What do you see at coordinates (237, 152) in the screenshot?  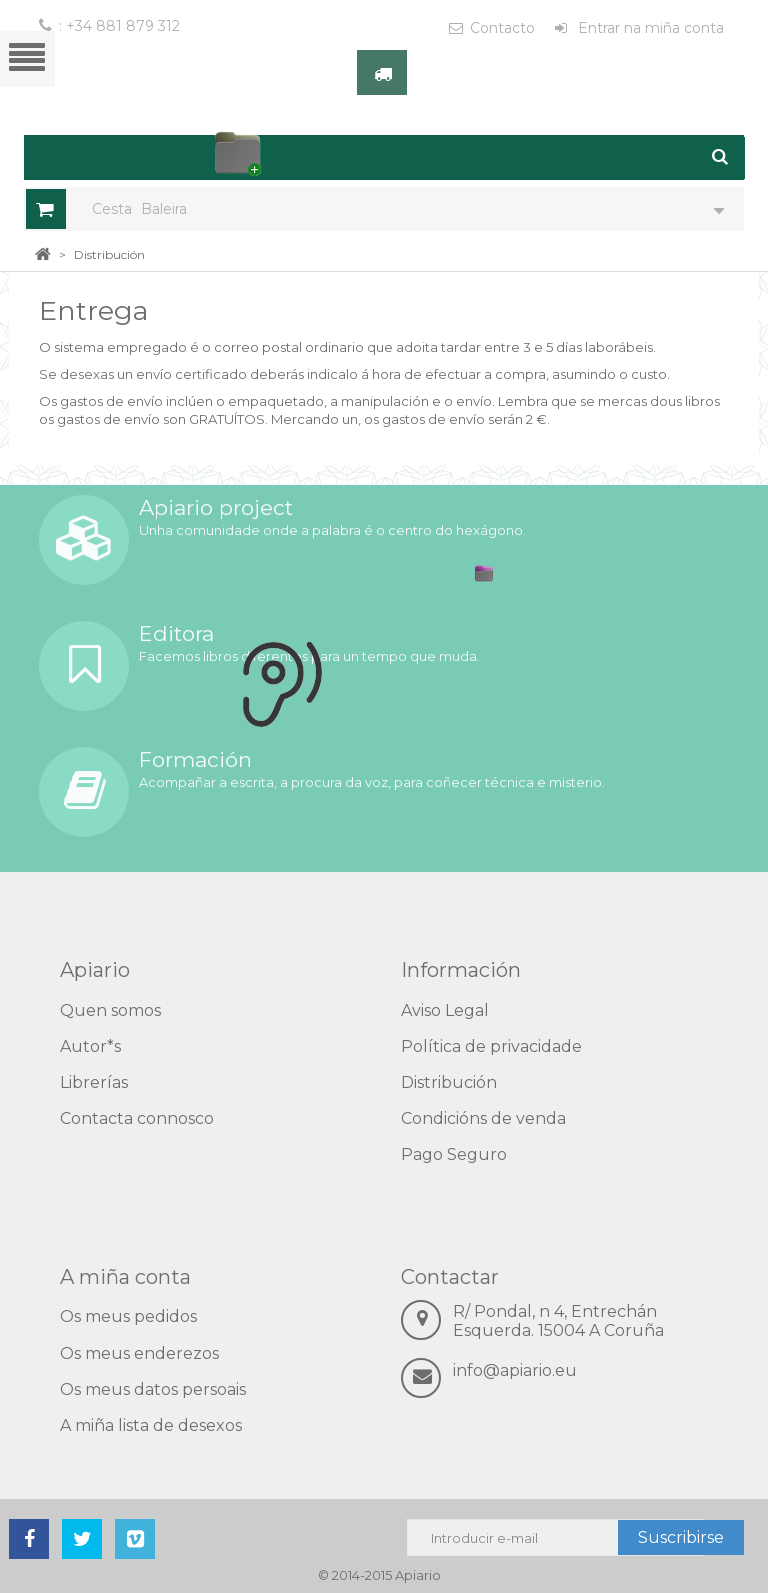 I see `create a new folder` at bounding box center [237, 152].